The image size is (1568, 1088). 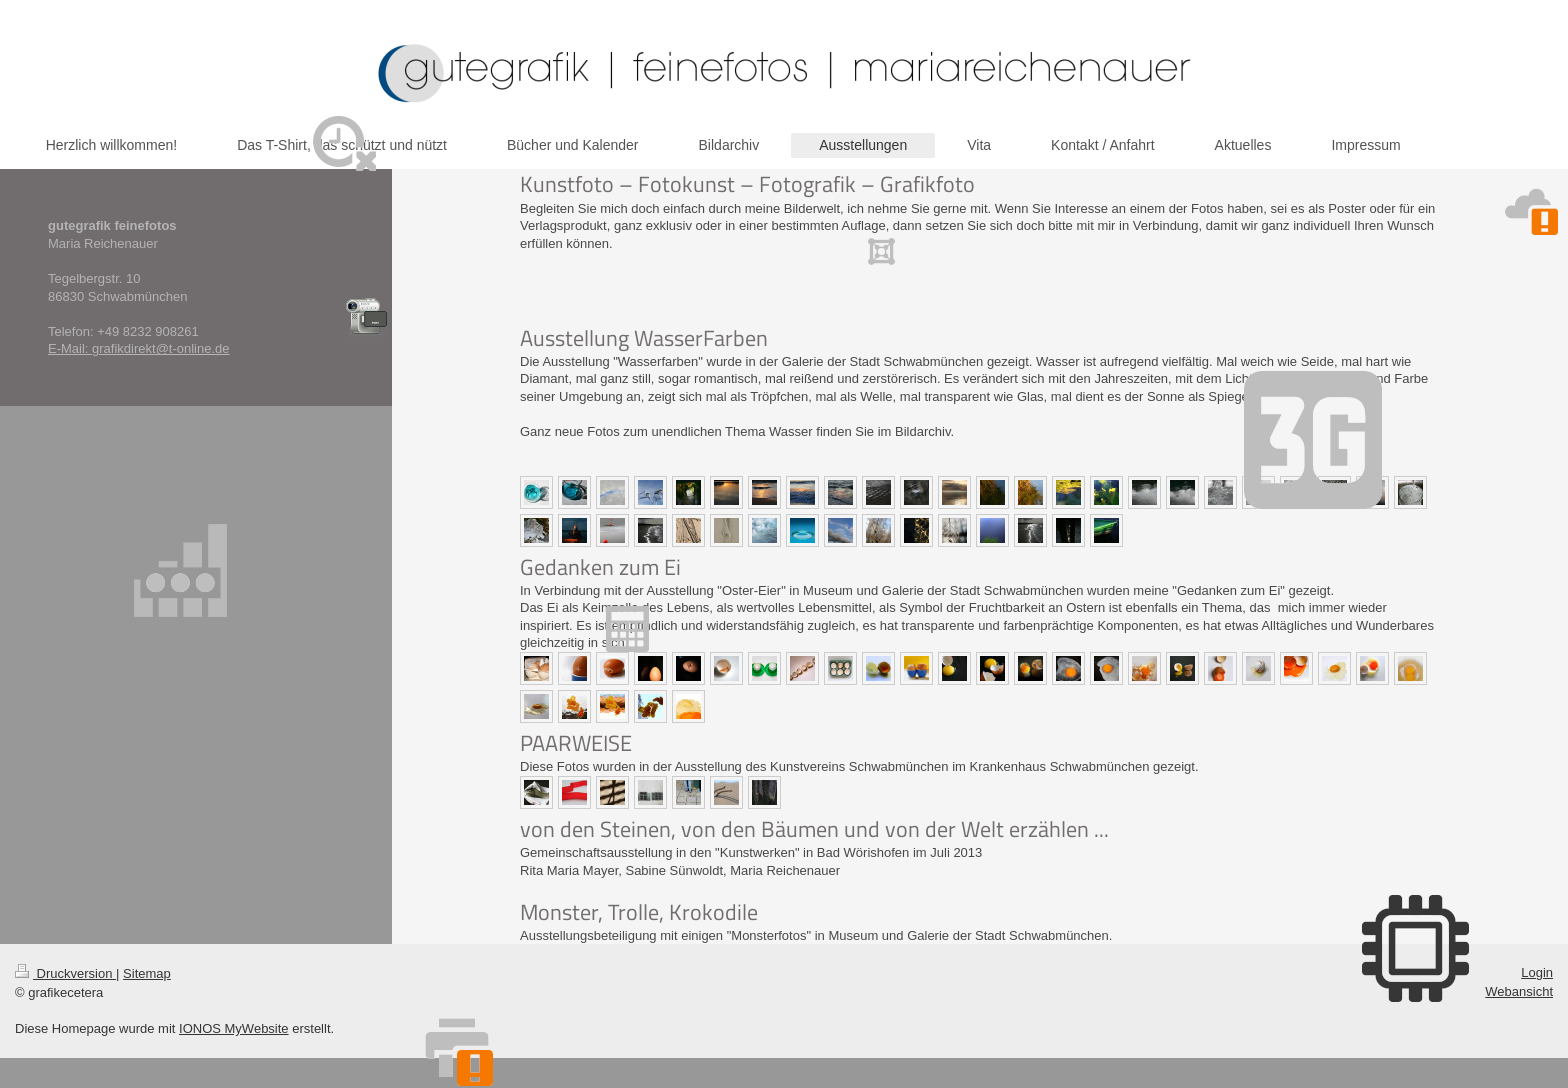 I want to click on indicates a missed appointment or event, so click(x=344, y=139).